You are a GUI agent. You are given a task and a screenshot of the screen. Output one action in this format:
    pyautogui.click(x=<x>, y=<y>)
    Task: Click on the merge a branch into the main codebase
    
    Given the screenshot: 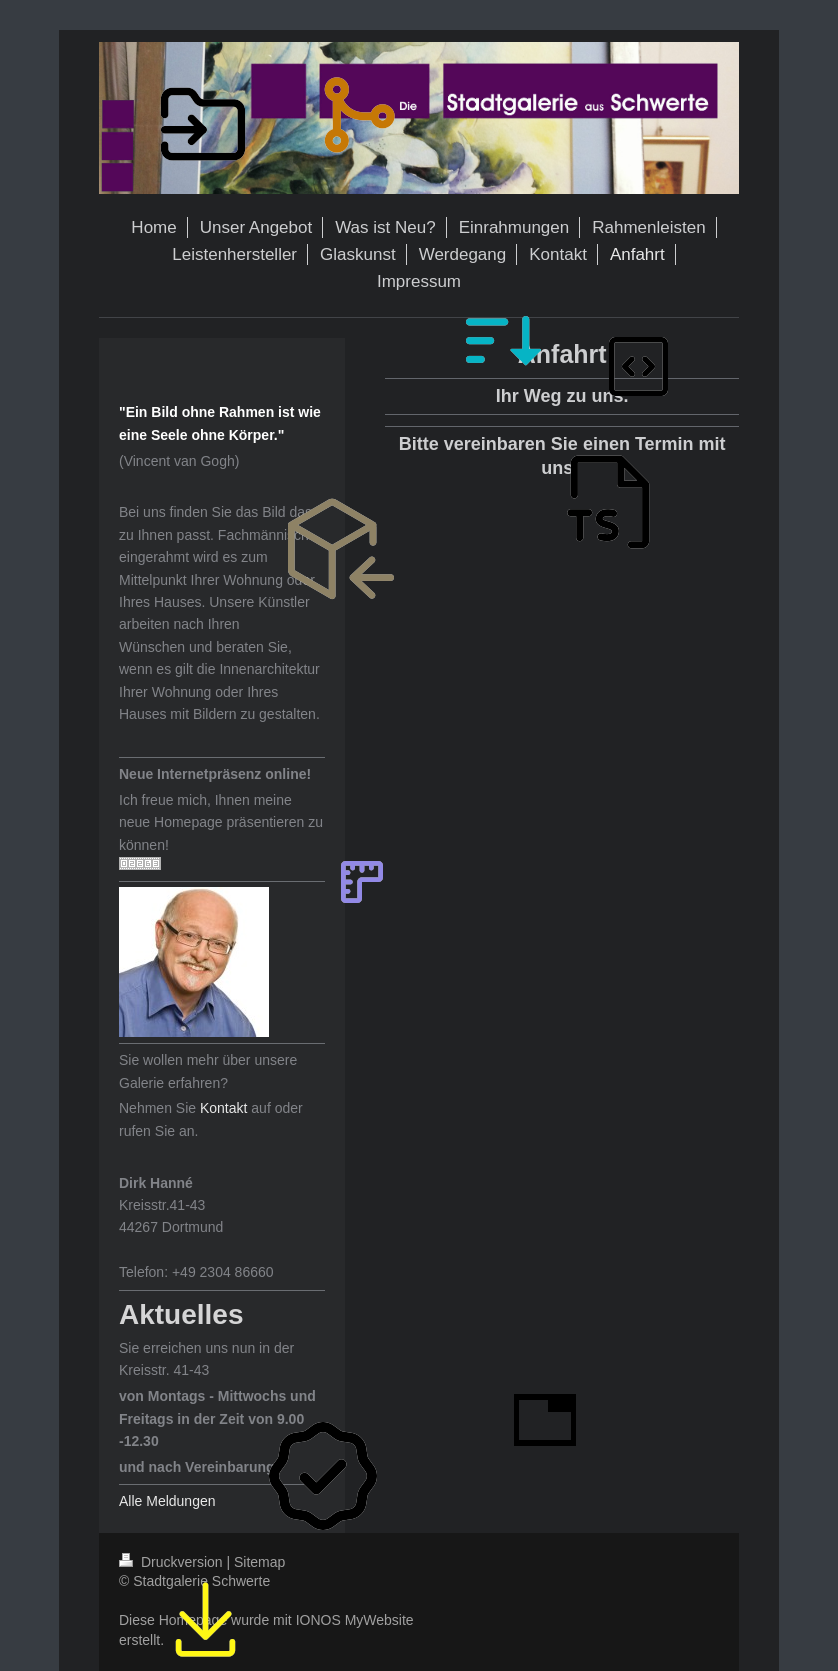 What is the action you would take?
    pyautogui.click(x=357, y=115)
    